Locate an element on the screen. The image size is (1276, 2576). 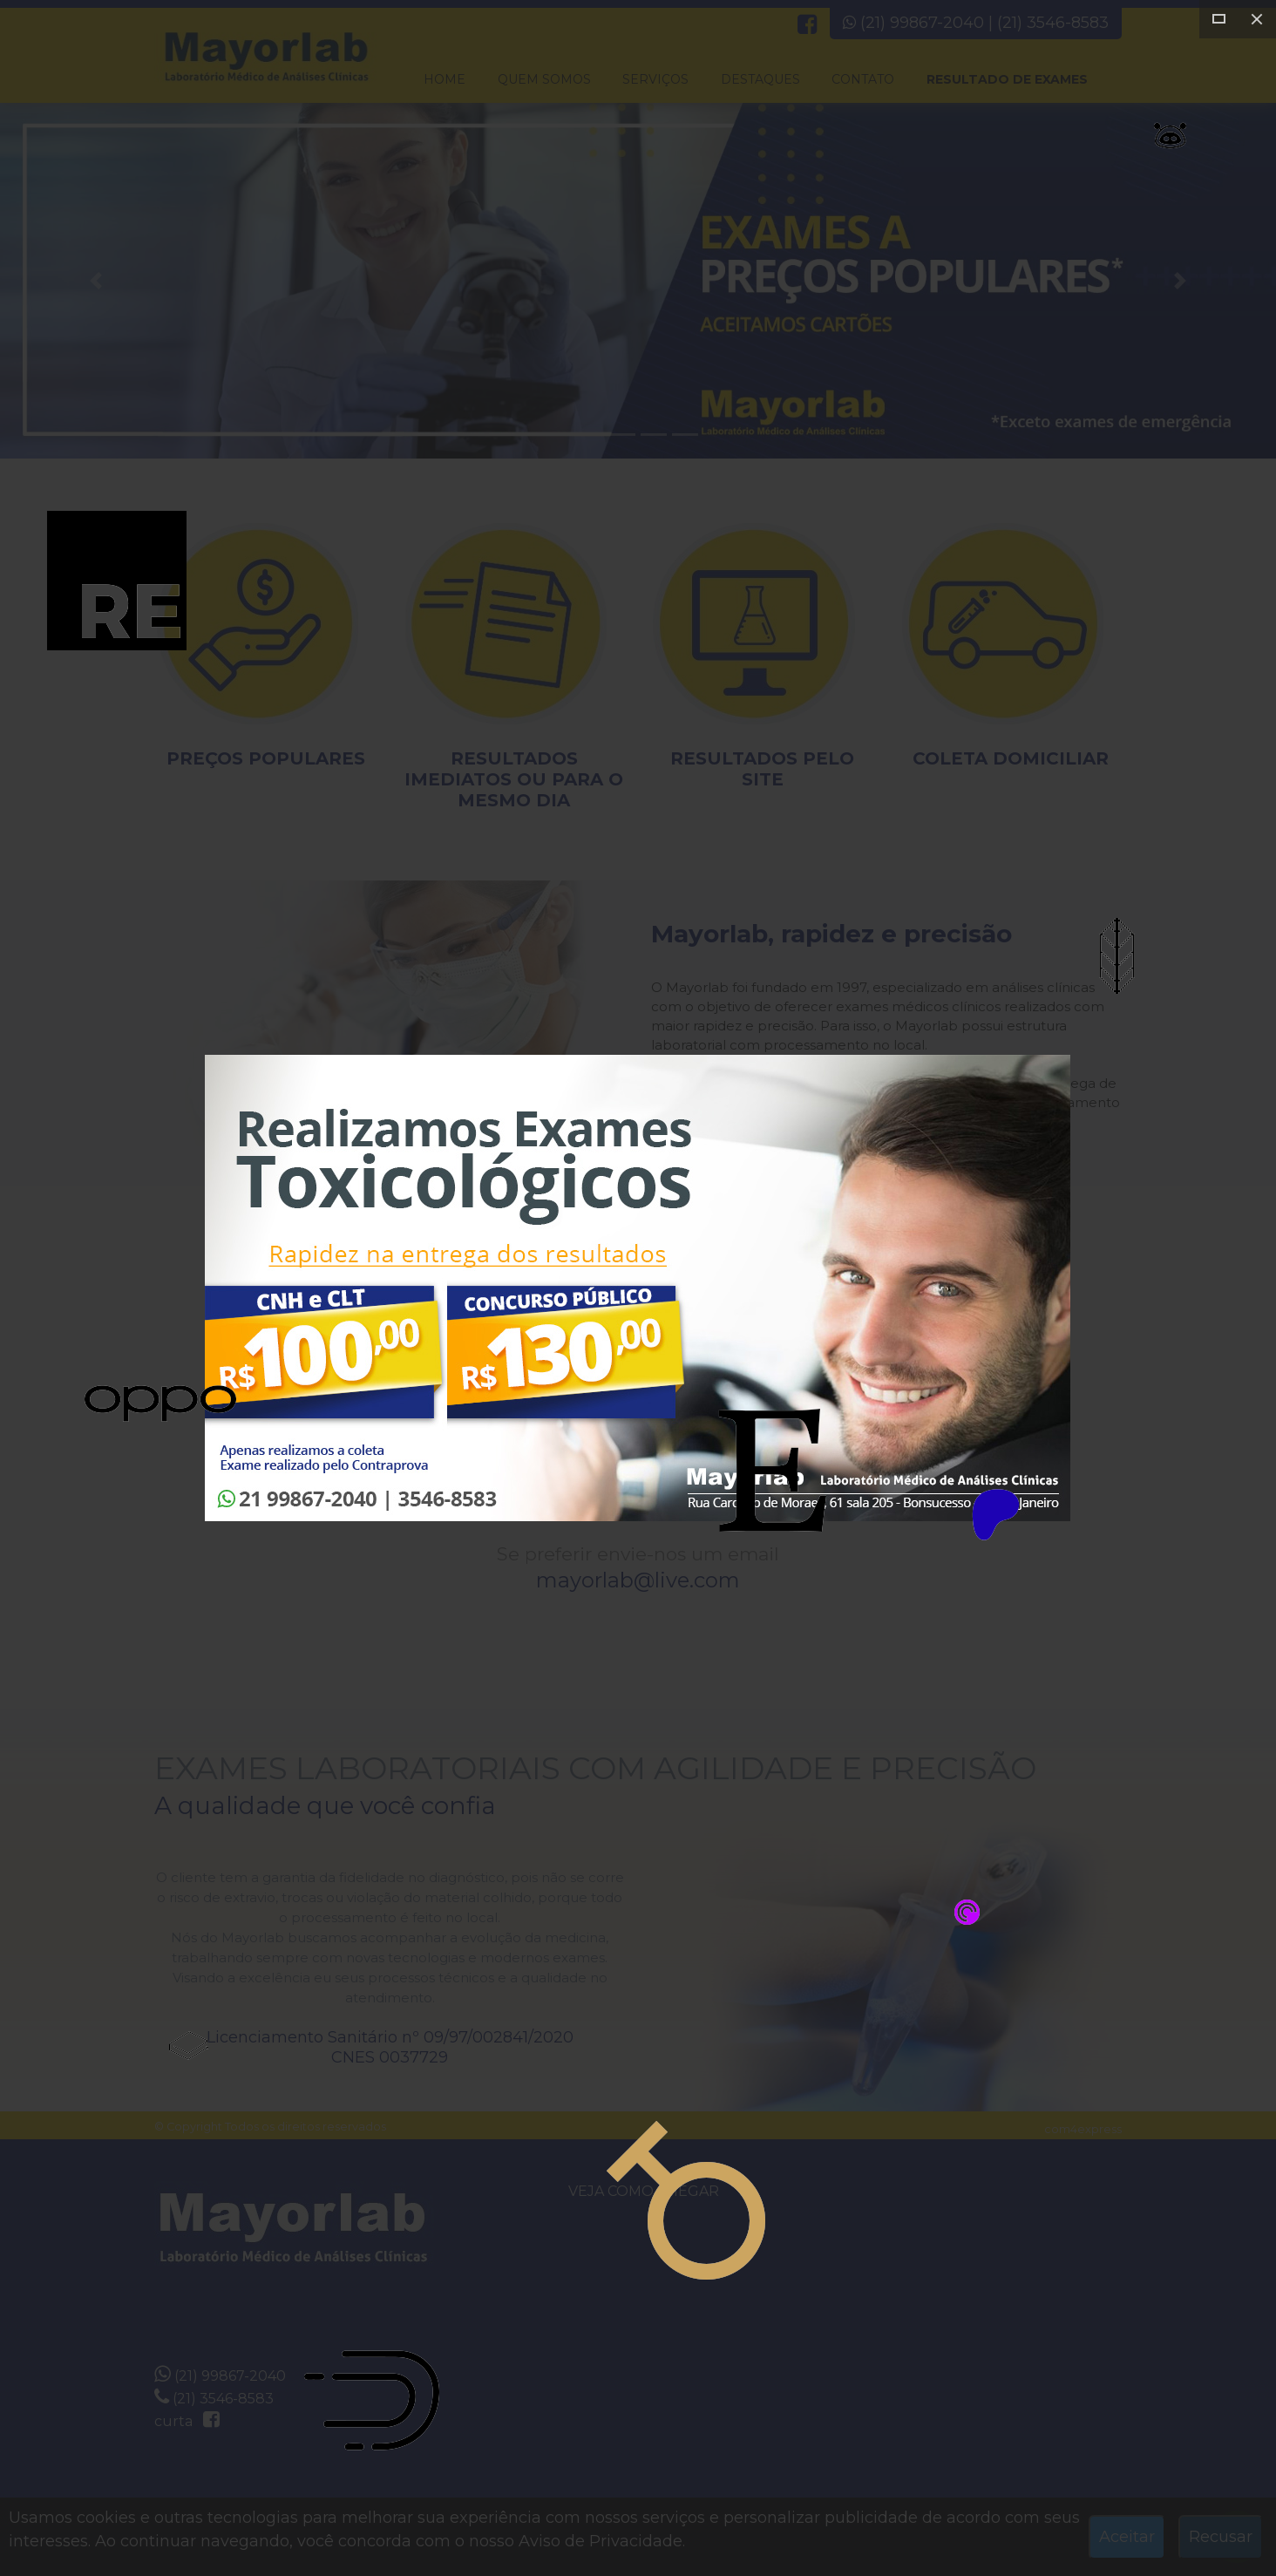
apache druid logo is located at coordinates (371, 2400).